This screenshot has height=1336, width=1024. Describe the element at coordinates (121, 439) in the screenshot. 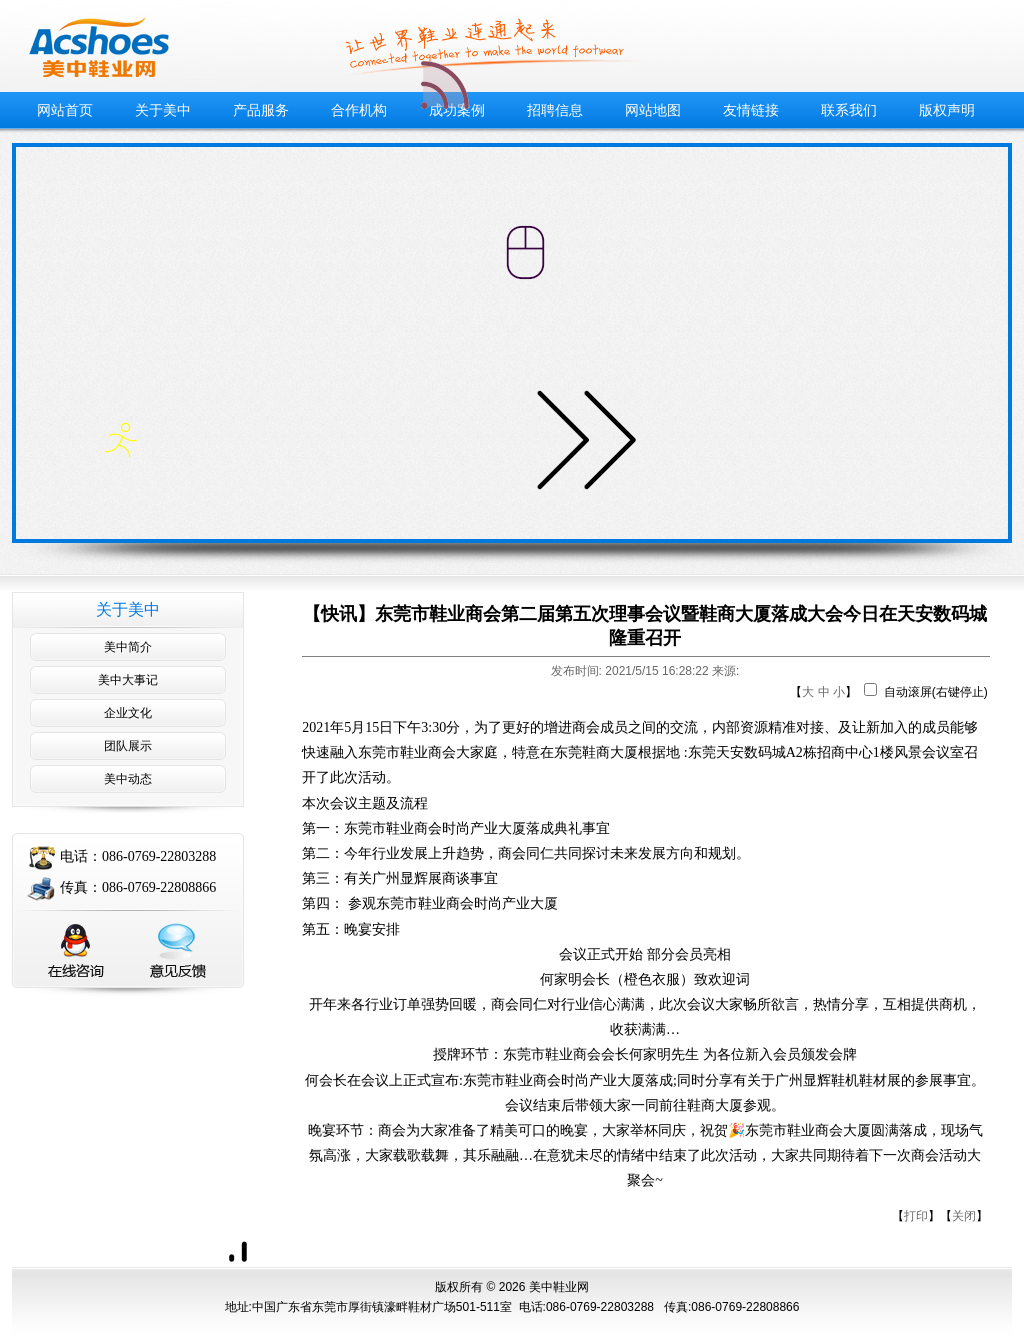

I see `start a running or fitness activity` at that location.